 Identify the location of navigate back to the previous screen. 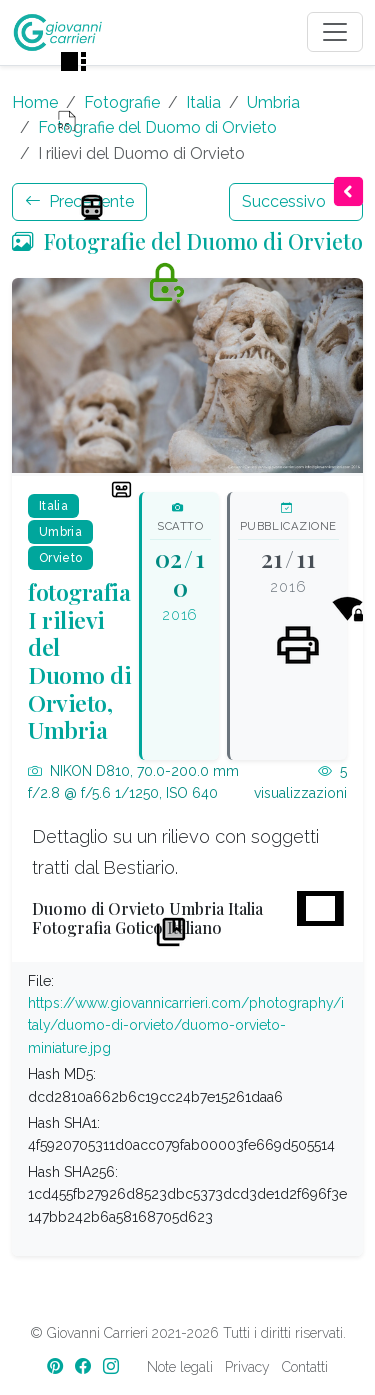
(348, 191).